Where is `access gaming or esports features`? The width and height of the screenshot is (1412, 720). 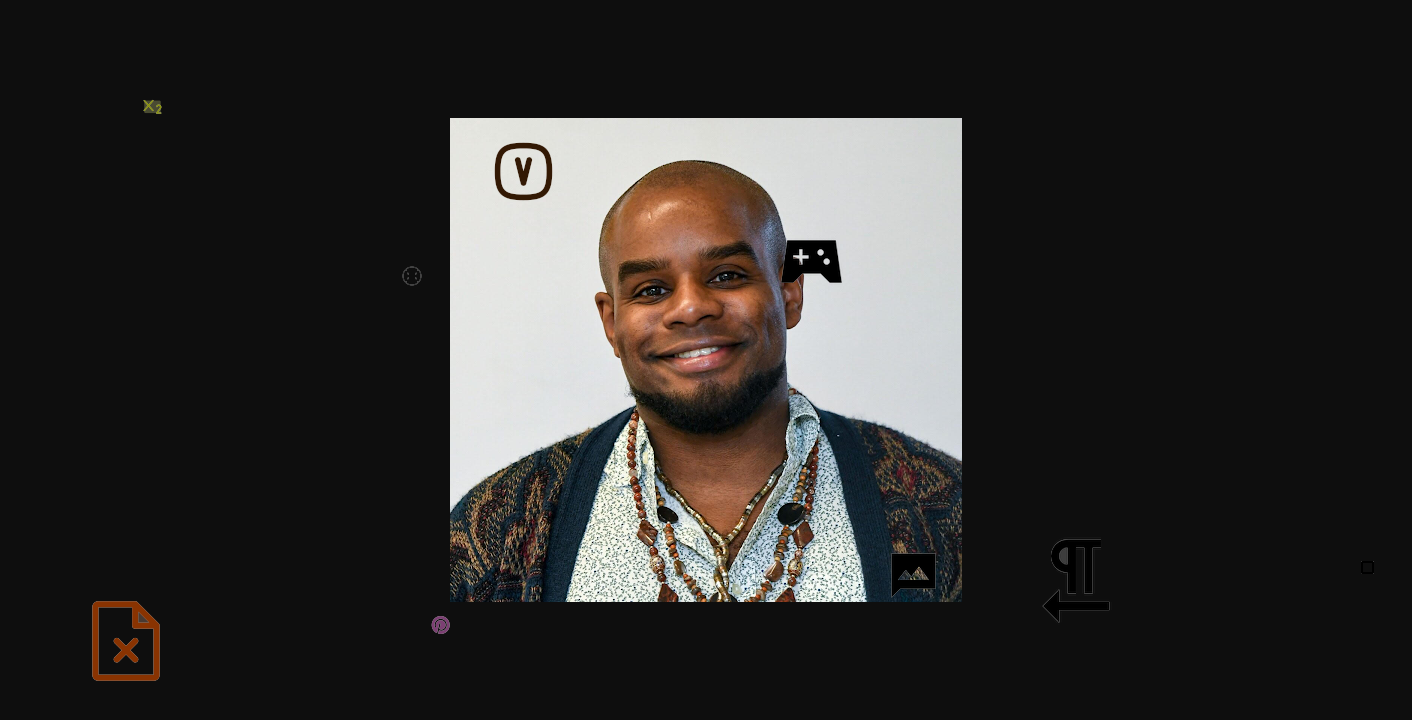
access gaming or esports features is located at coordinates (811, 261).